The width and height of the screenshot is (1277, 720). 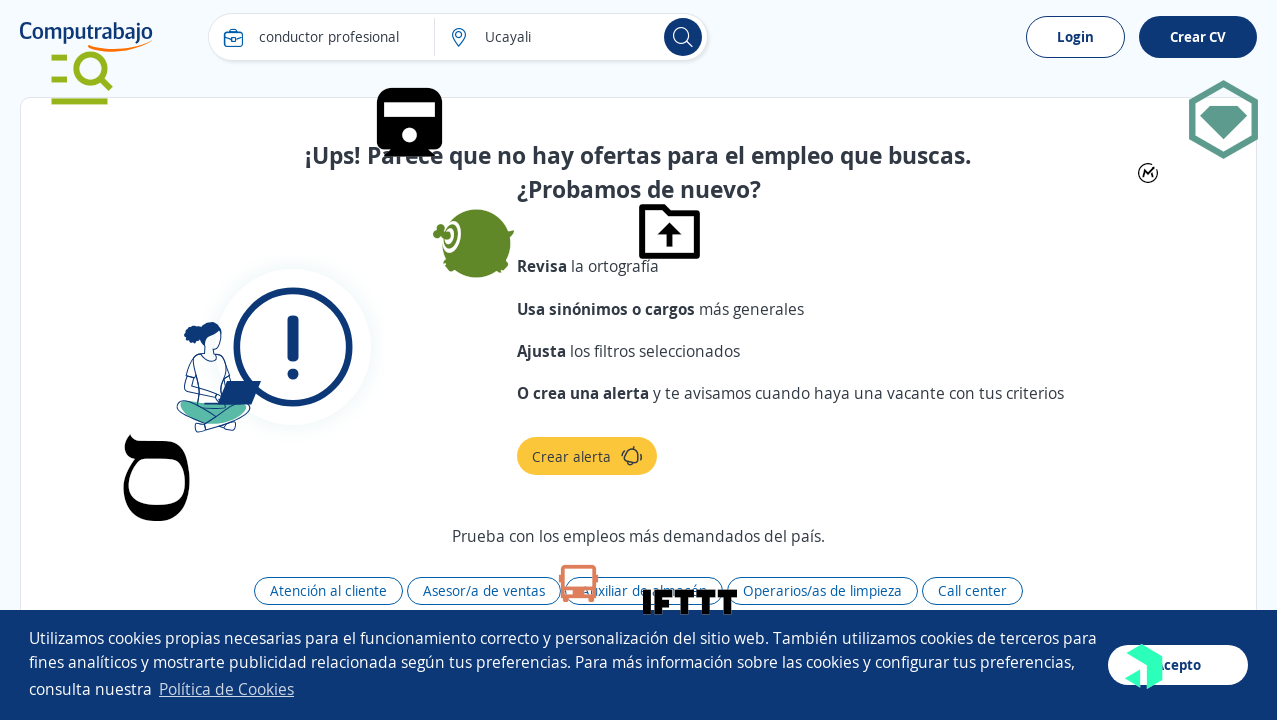 What do you see at coordinates (156, 477) in the screenshot?
I see `open the Sefaria app` at bounding box center [156, 477].